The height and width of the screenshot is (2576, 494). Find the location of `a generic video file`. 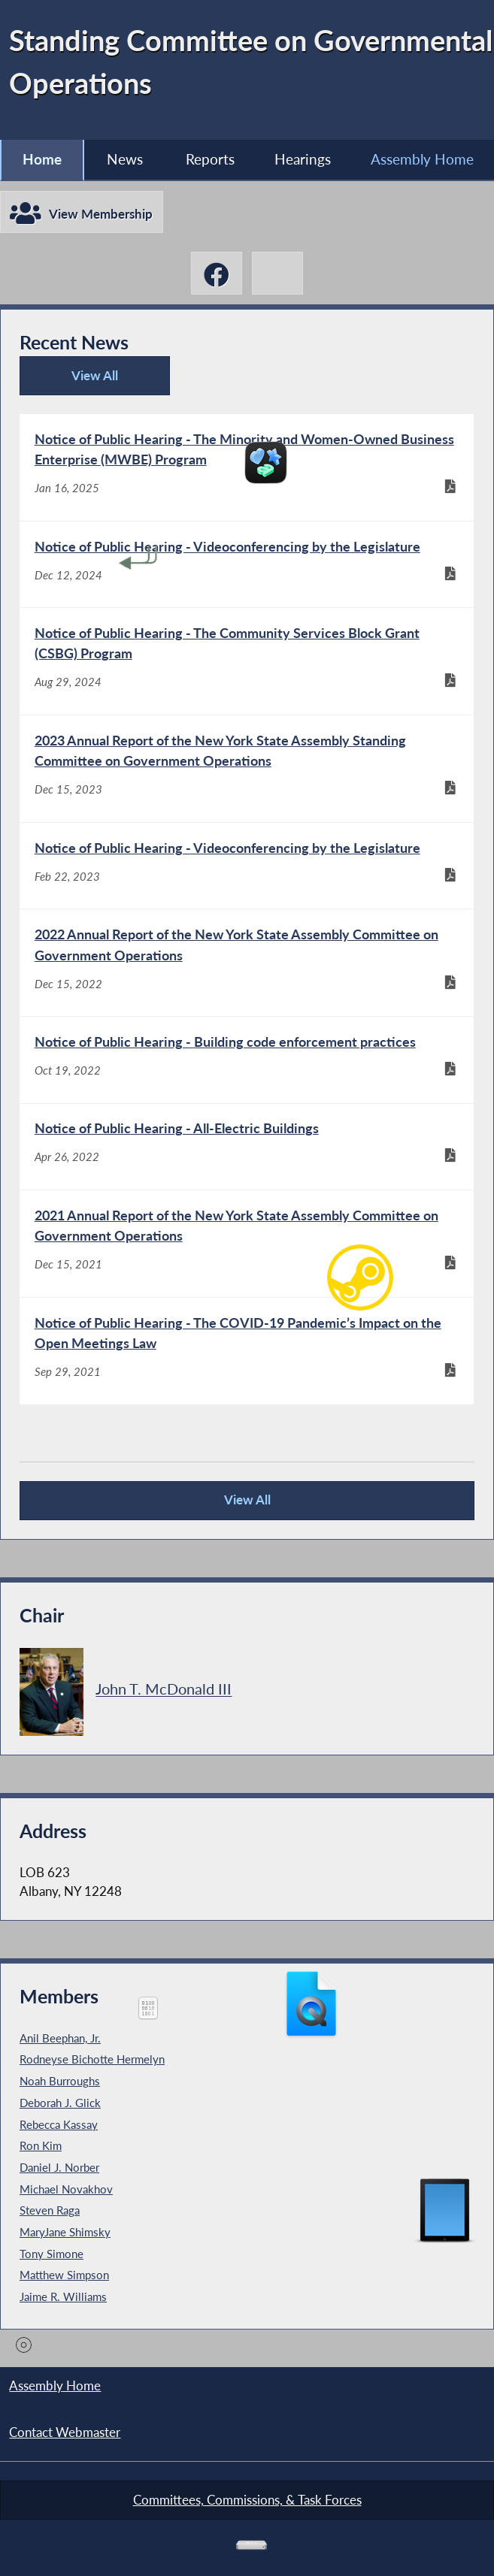

a generic video file is located at coordinates (311, 2005).